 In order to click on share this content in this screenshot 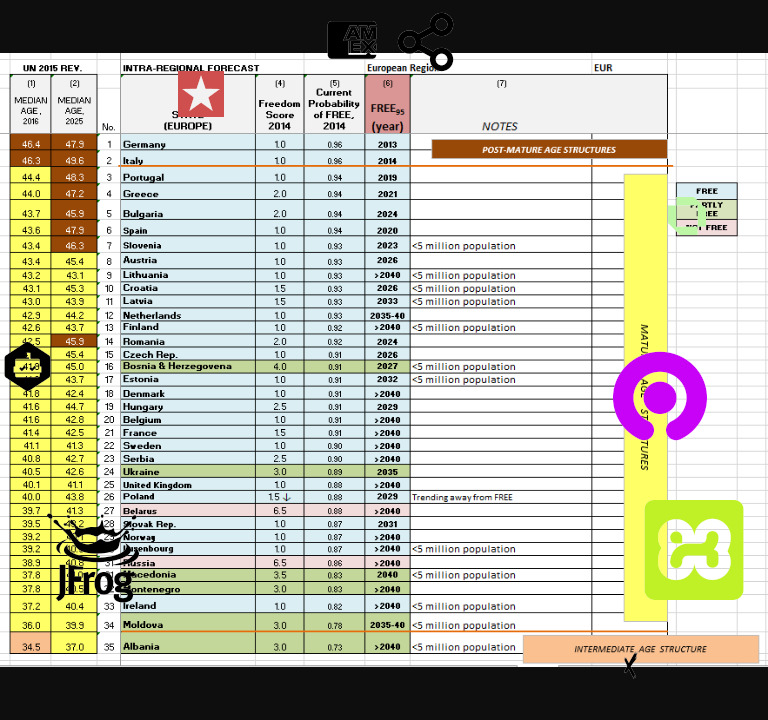, I will do `click(427, 42)`.